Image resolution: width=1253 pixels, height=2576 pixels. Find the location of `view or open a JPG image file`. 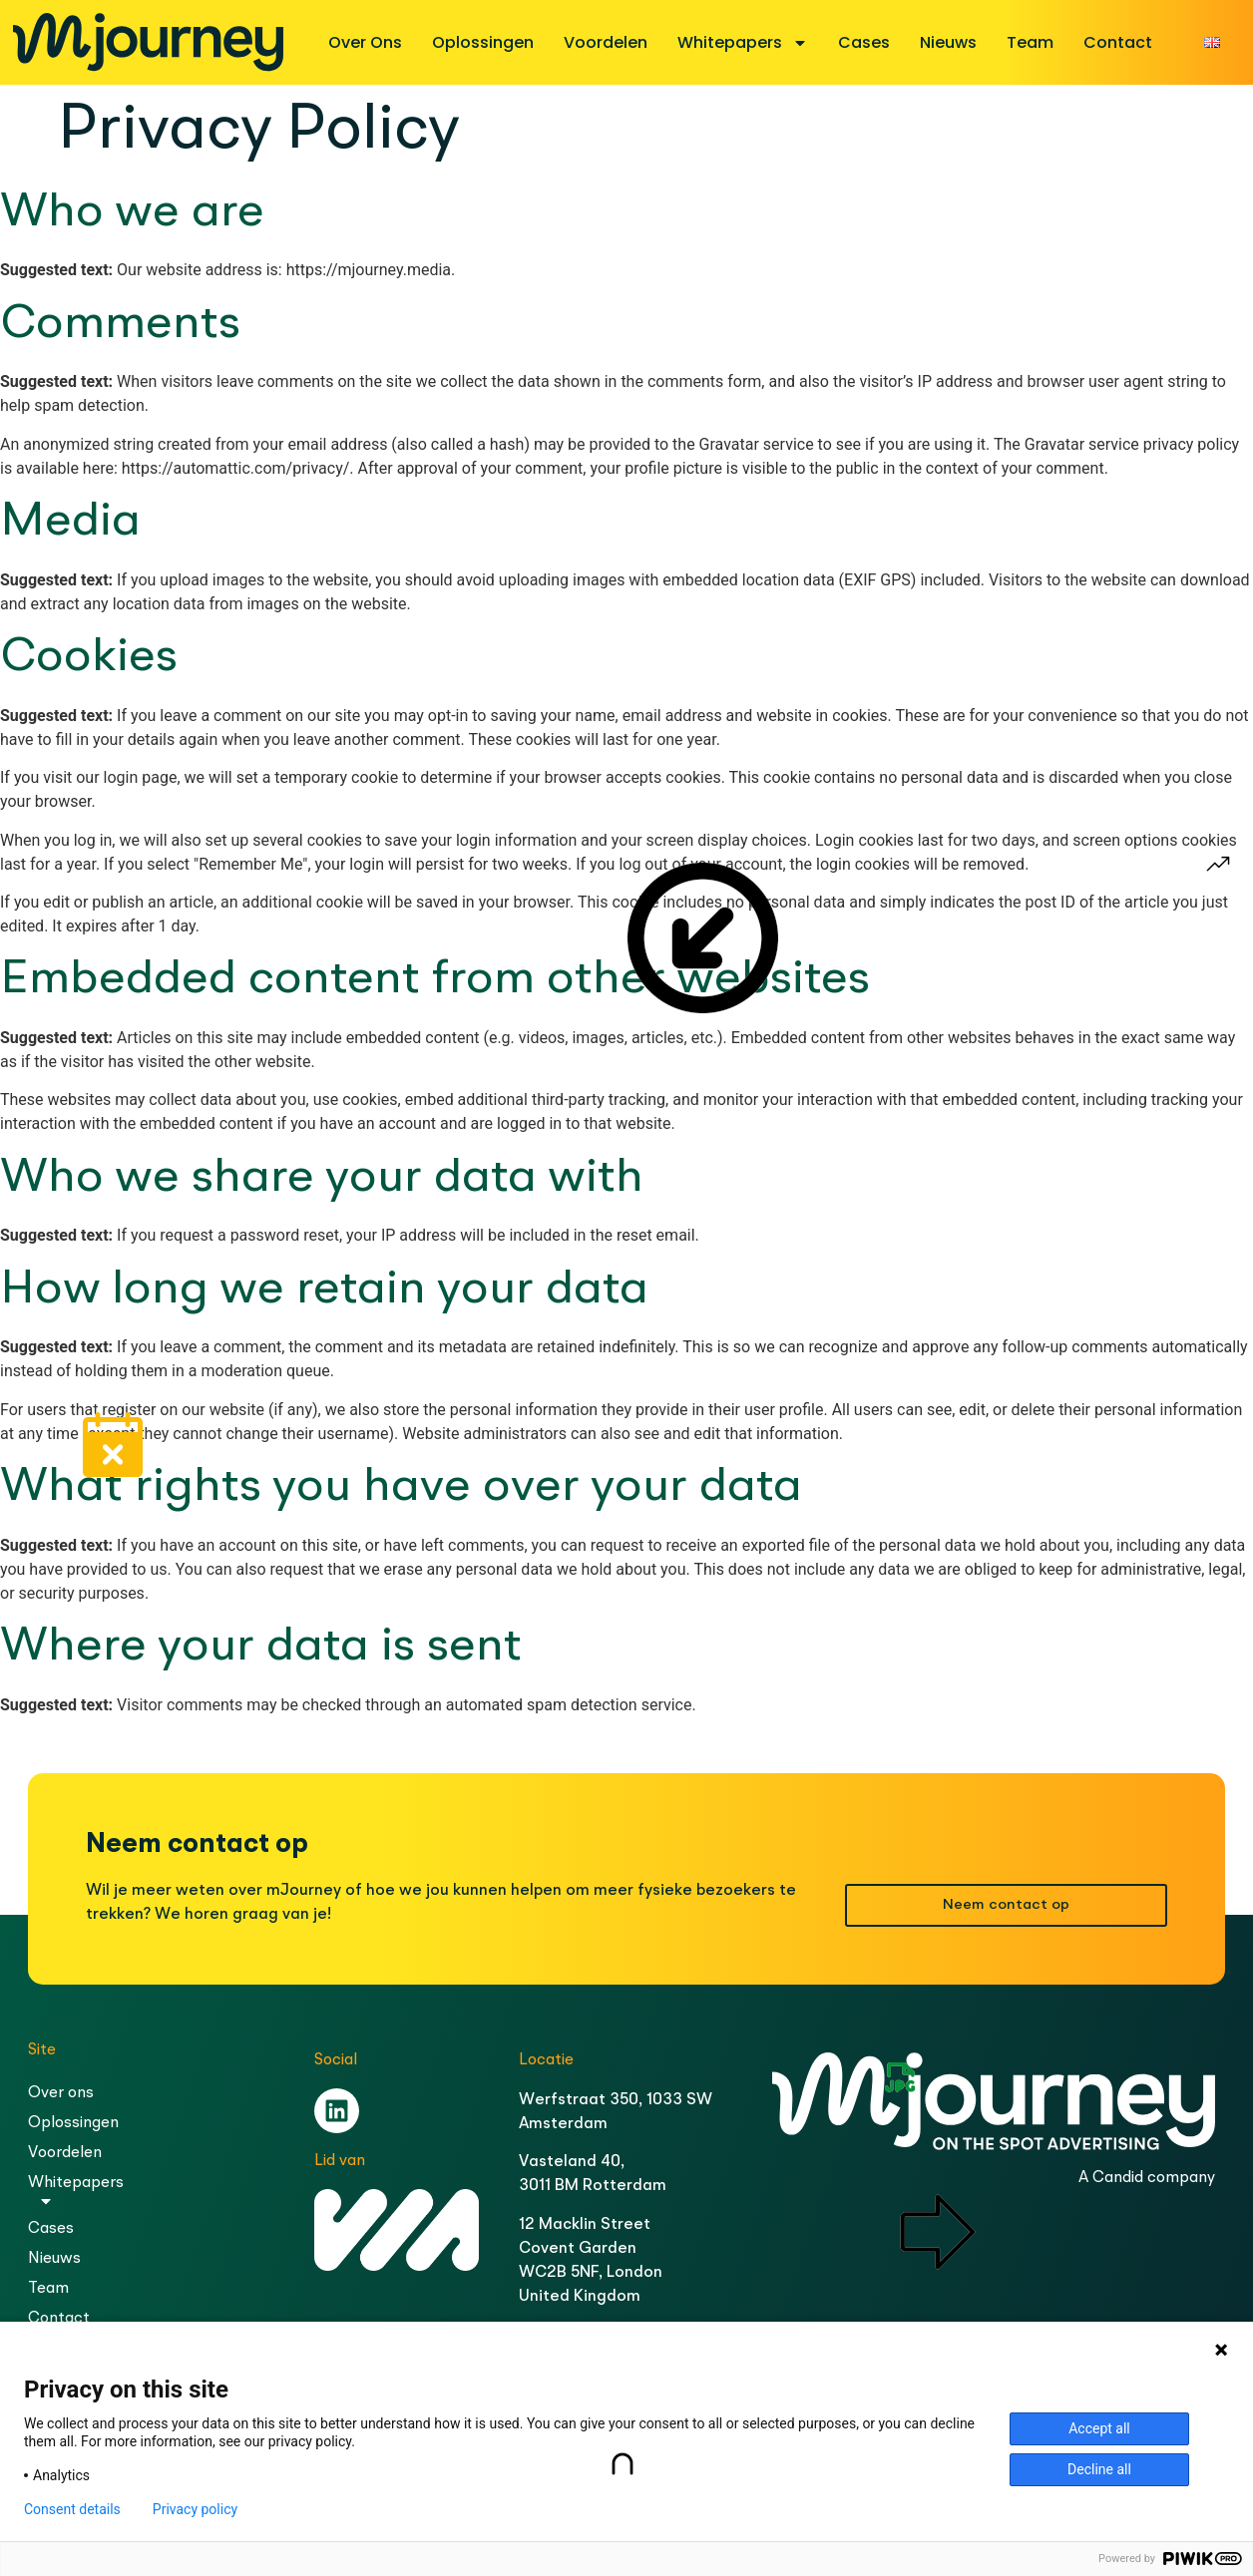

view or open a JPG image file is located at coordinates (901, 2078).